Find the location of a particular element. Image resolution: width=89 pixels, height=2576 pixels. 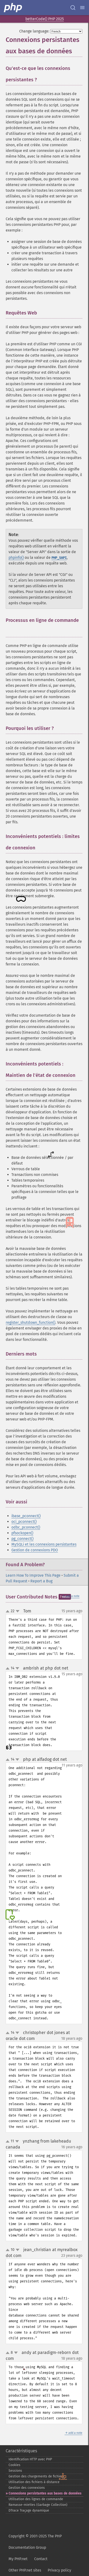

access apple vision pro settings is located at coordinates (21, 899).